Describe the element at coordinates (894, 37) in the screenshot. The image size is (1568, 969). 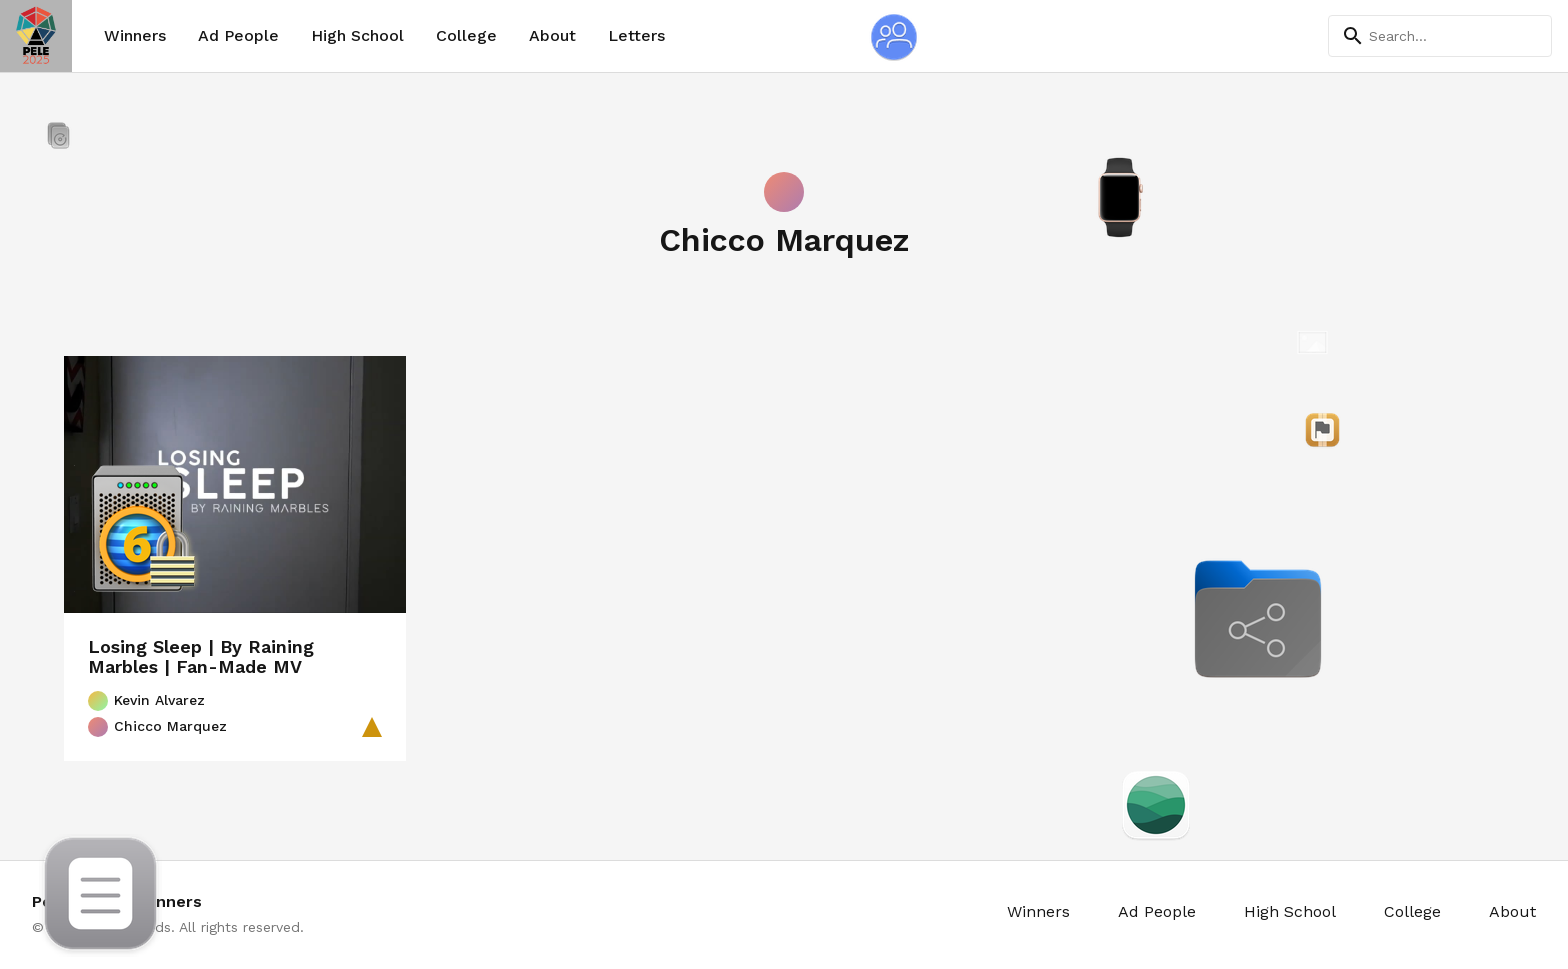
I see `access user account settings` at that location.